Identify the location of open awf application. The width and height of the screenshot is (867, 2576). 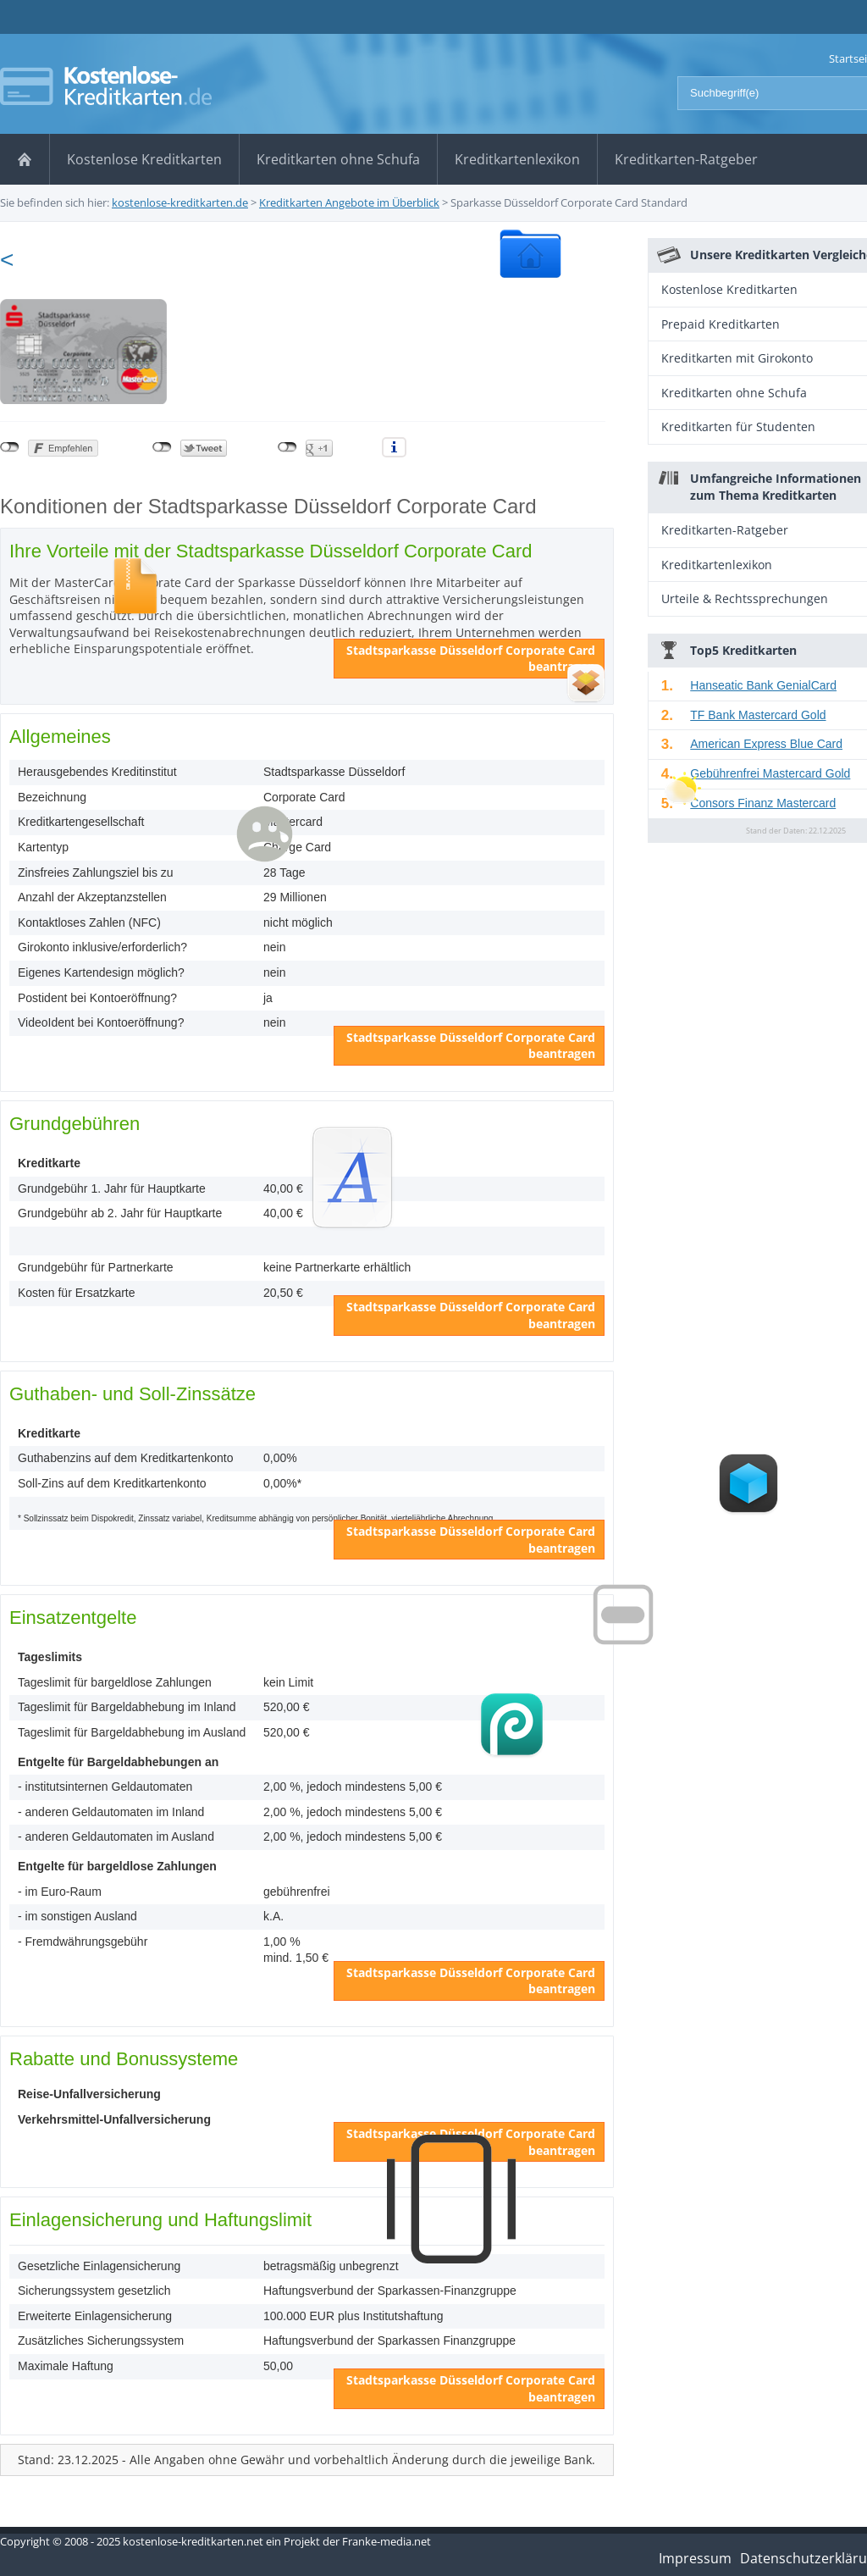
(748, 1483).